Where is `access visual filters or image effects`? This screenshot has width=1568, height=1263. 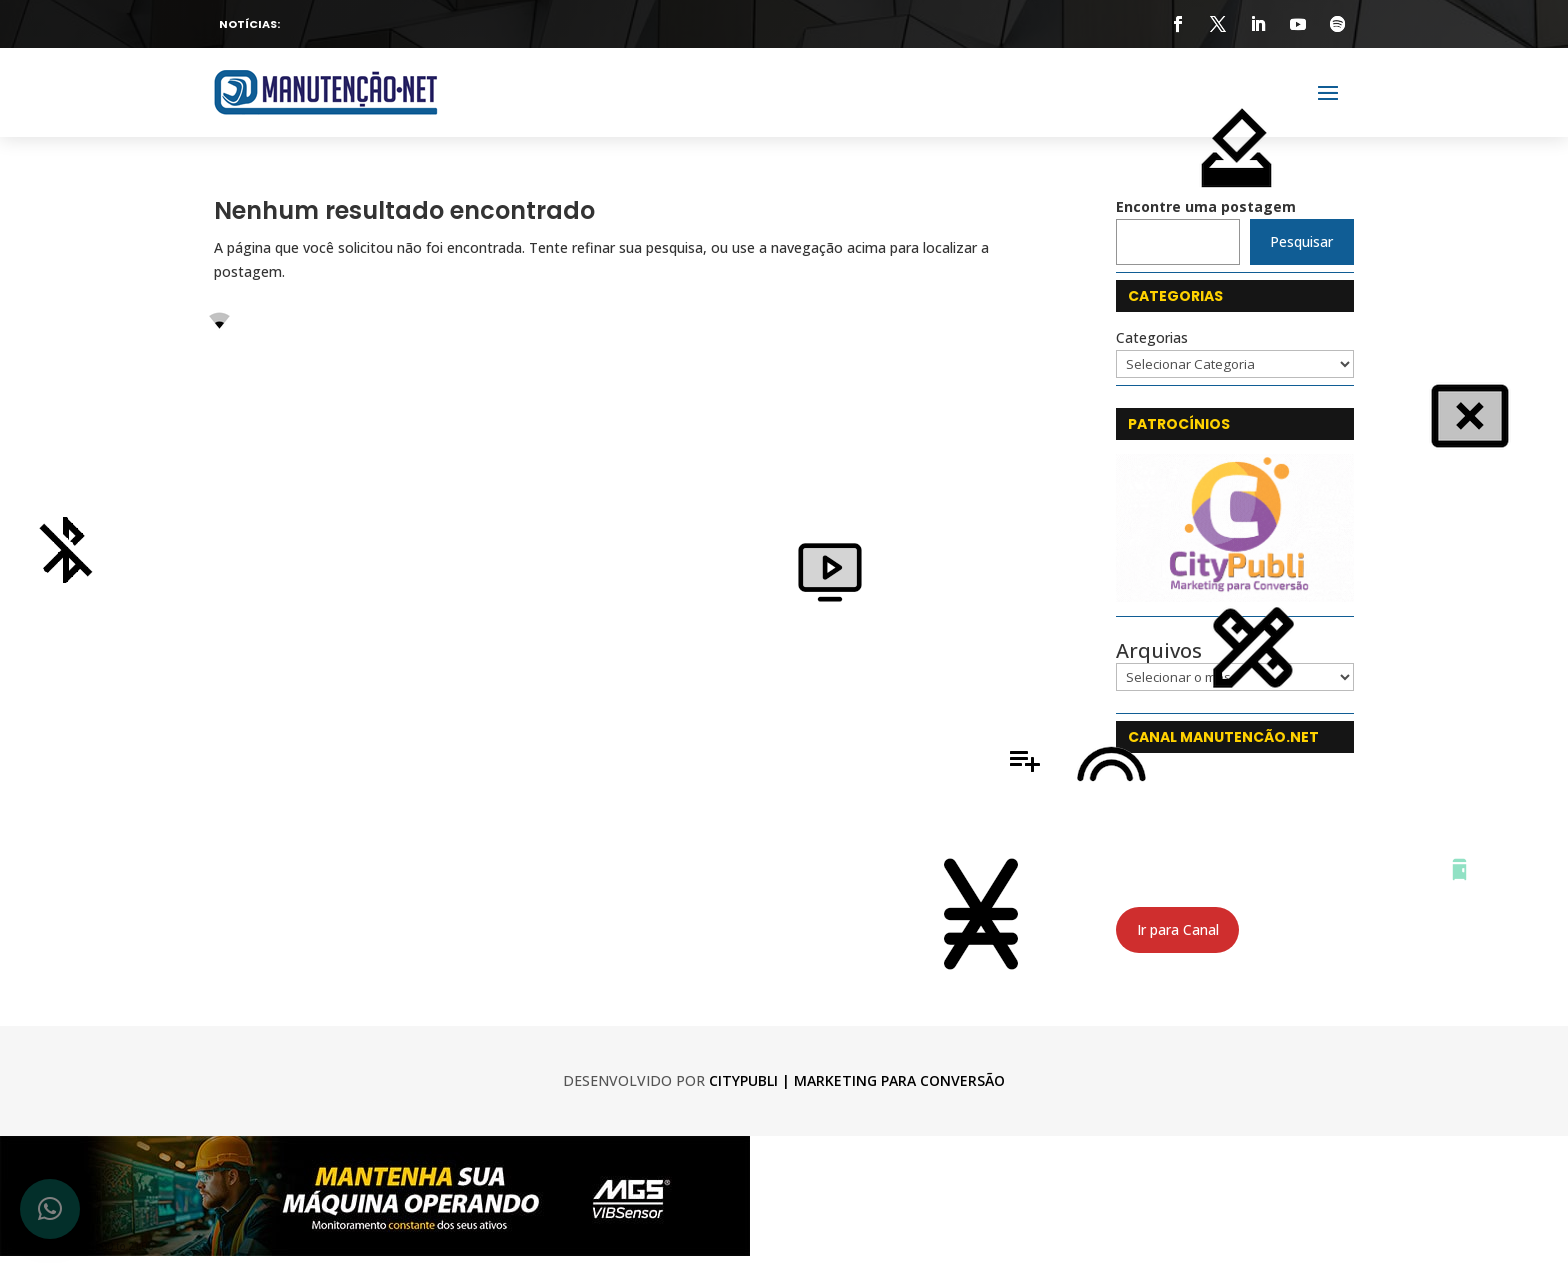 access visual filters or image effects is located at coordinates (1111, 765).